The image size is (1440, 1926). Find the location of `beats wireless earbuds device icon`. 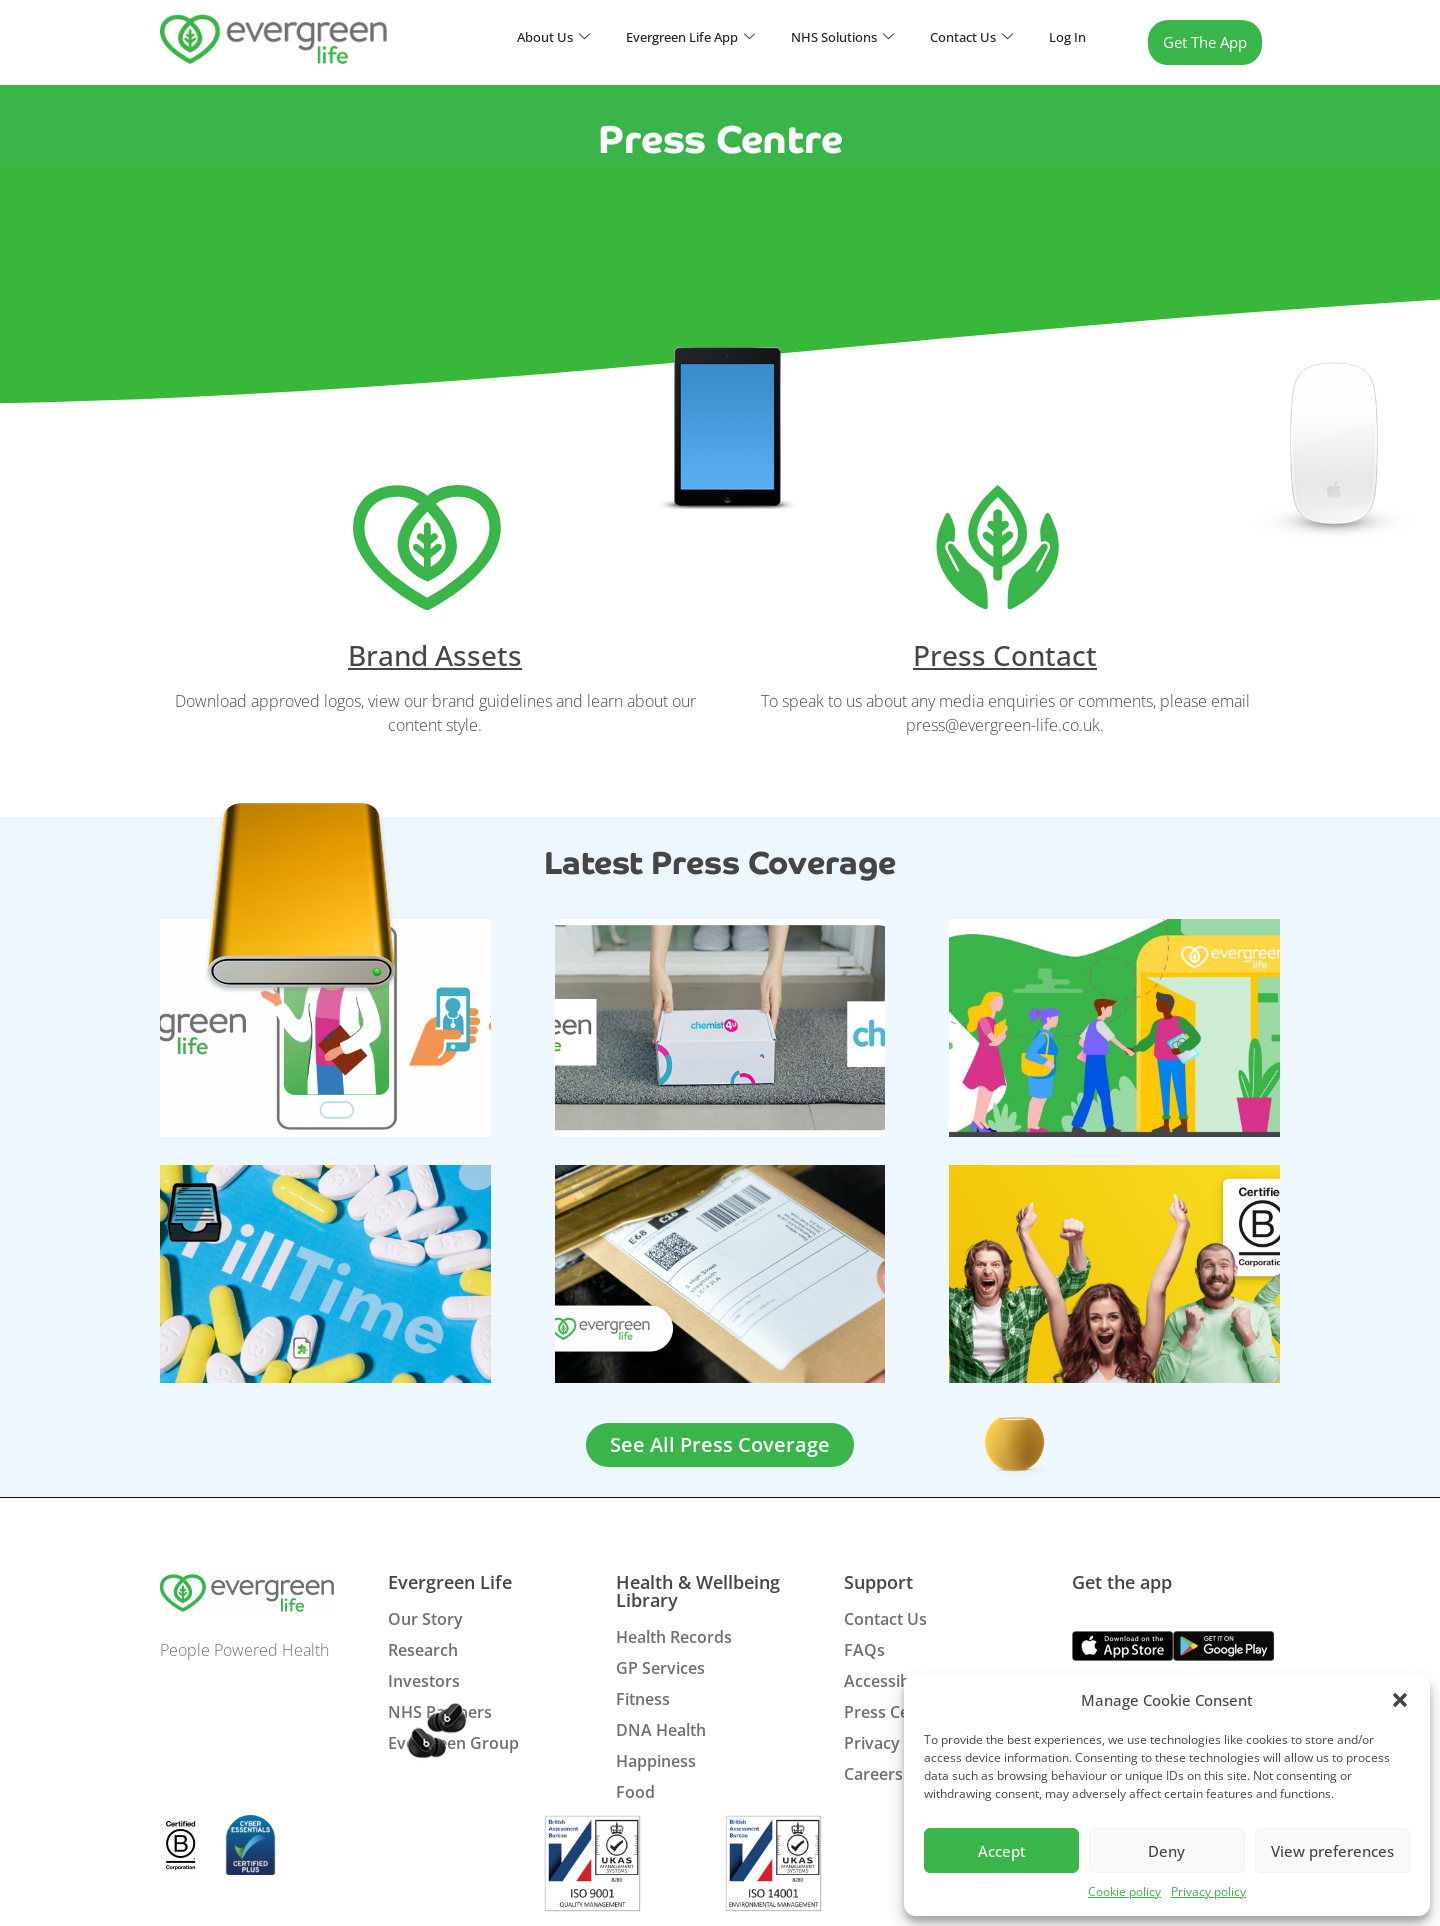

beats wireless earbuds device icon is located at coordinates (437, 1731).